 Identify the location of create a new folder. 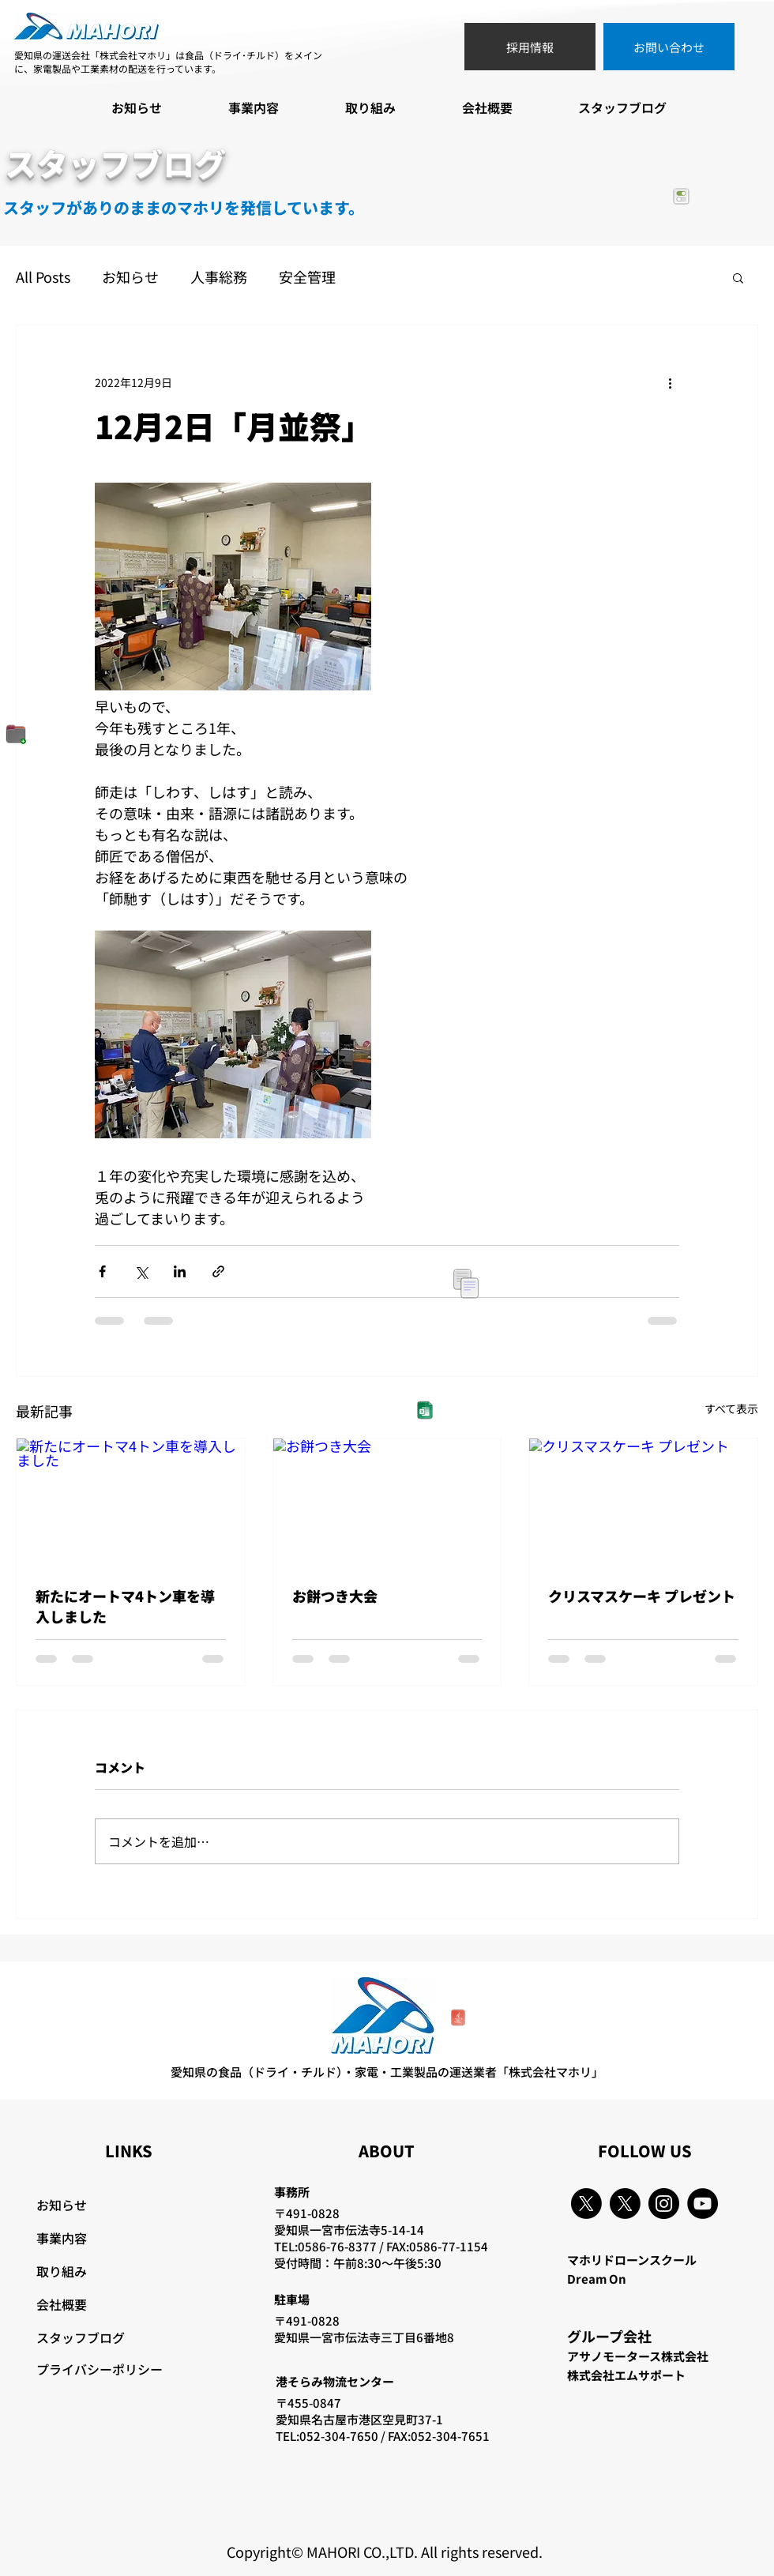
(16, 734).